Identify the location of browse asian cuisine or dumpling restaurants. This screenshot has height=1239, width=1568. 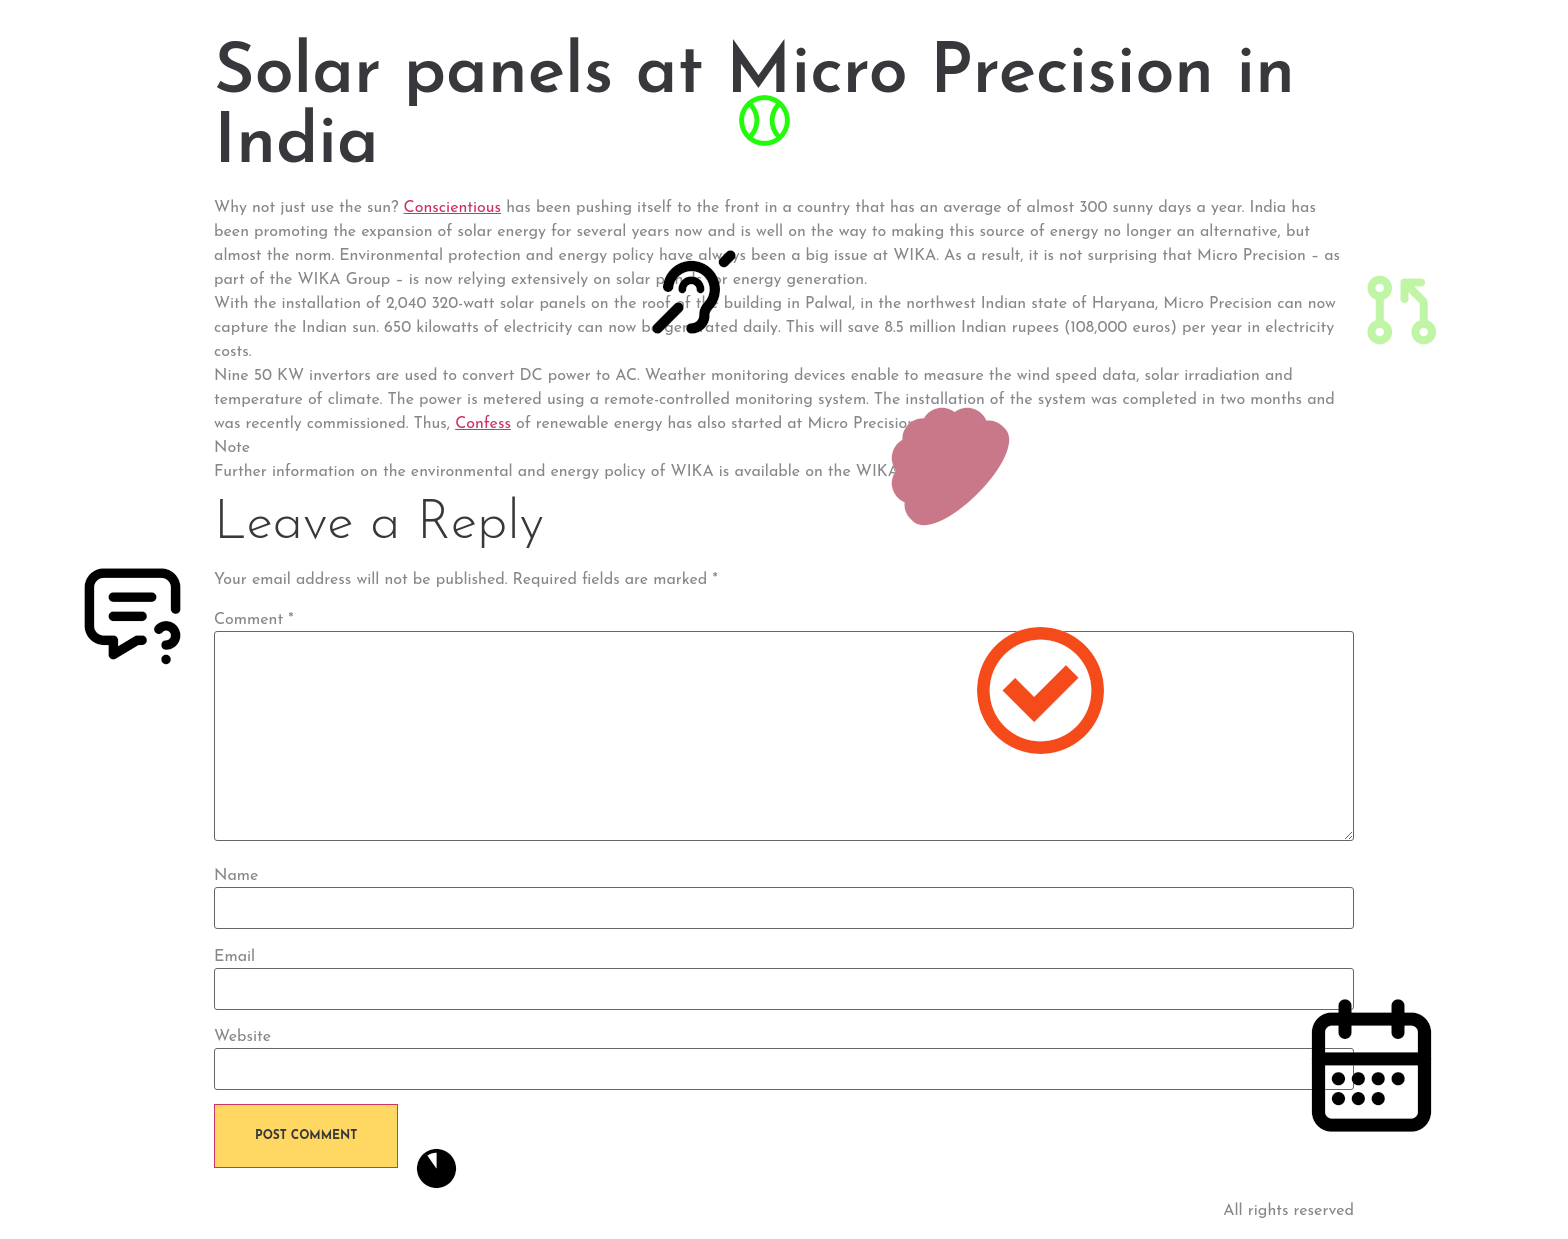
(950, 466).